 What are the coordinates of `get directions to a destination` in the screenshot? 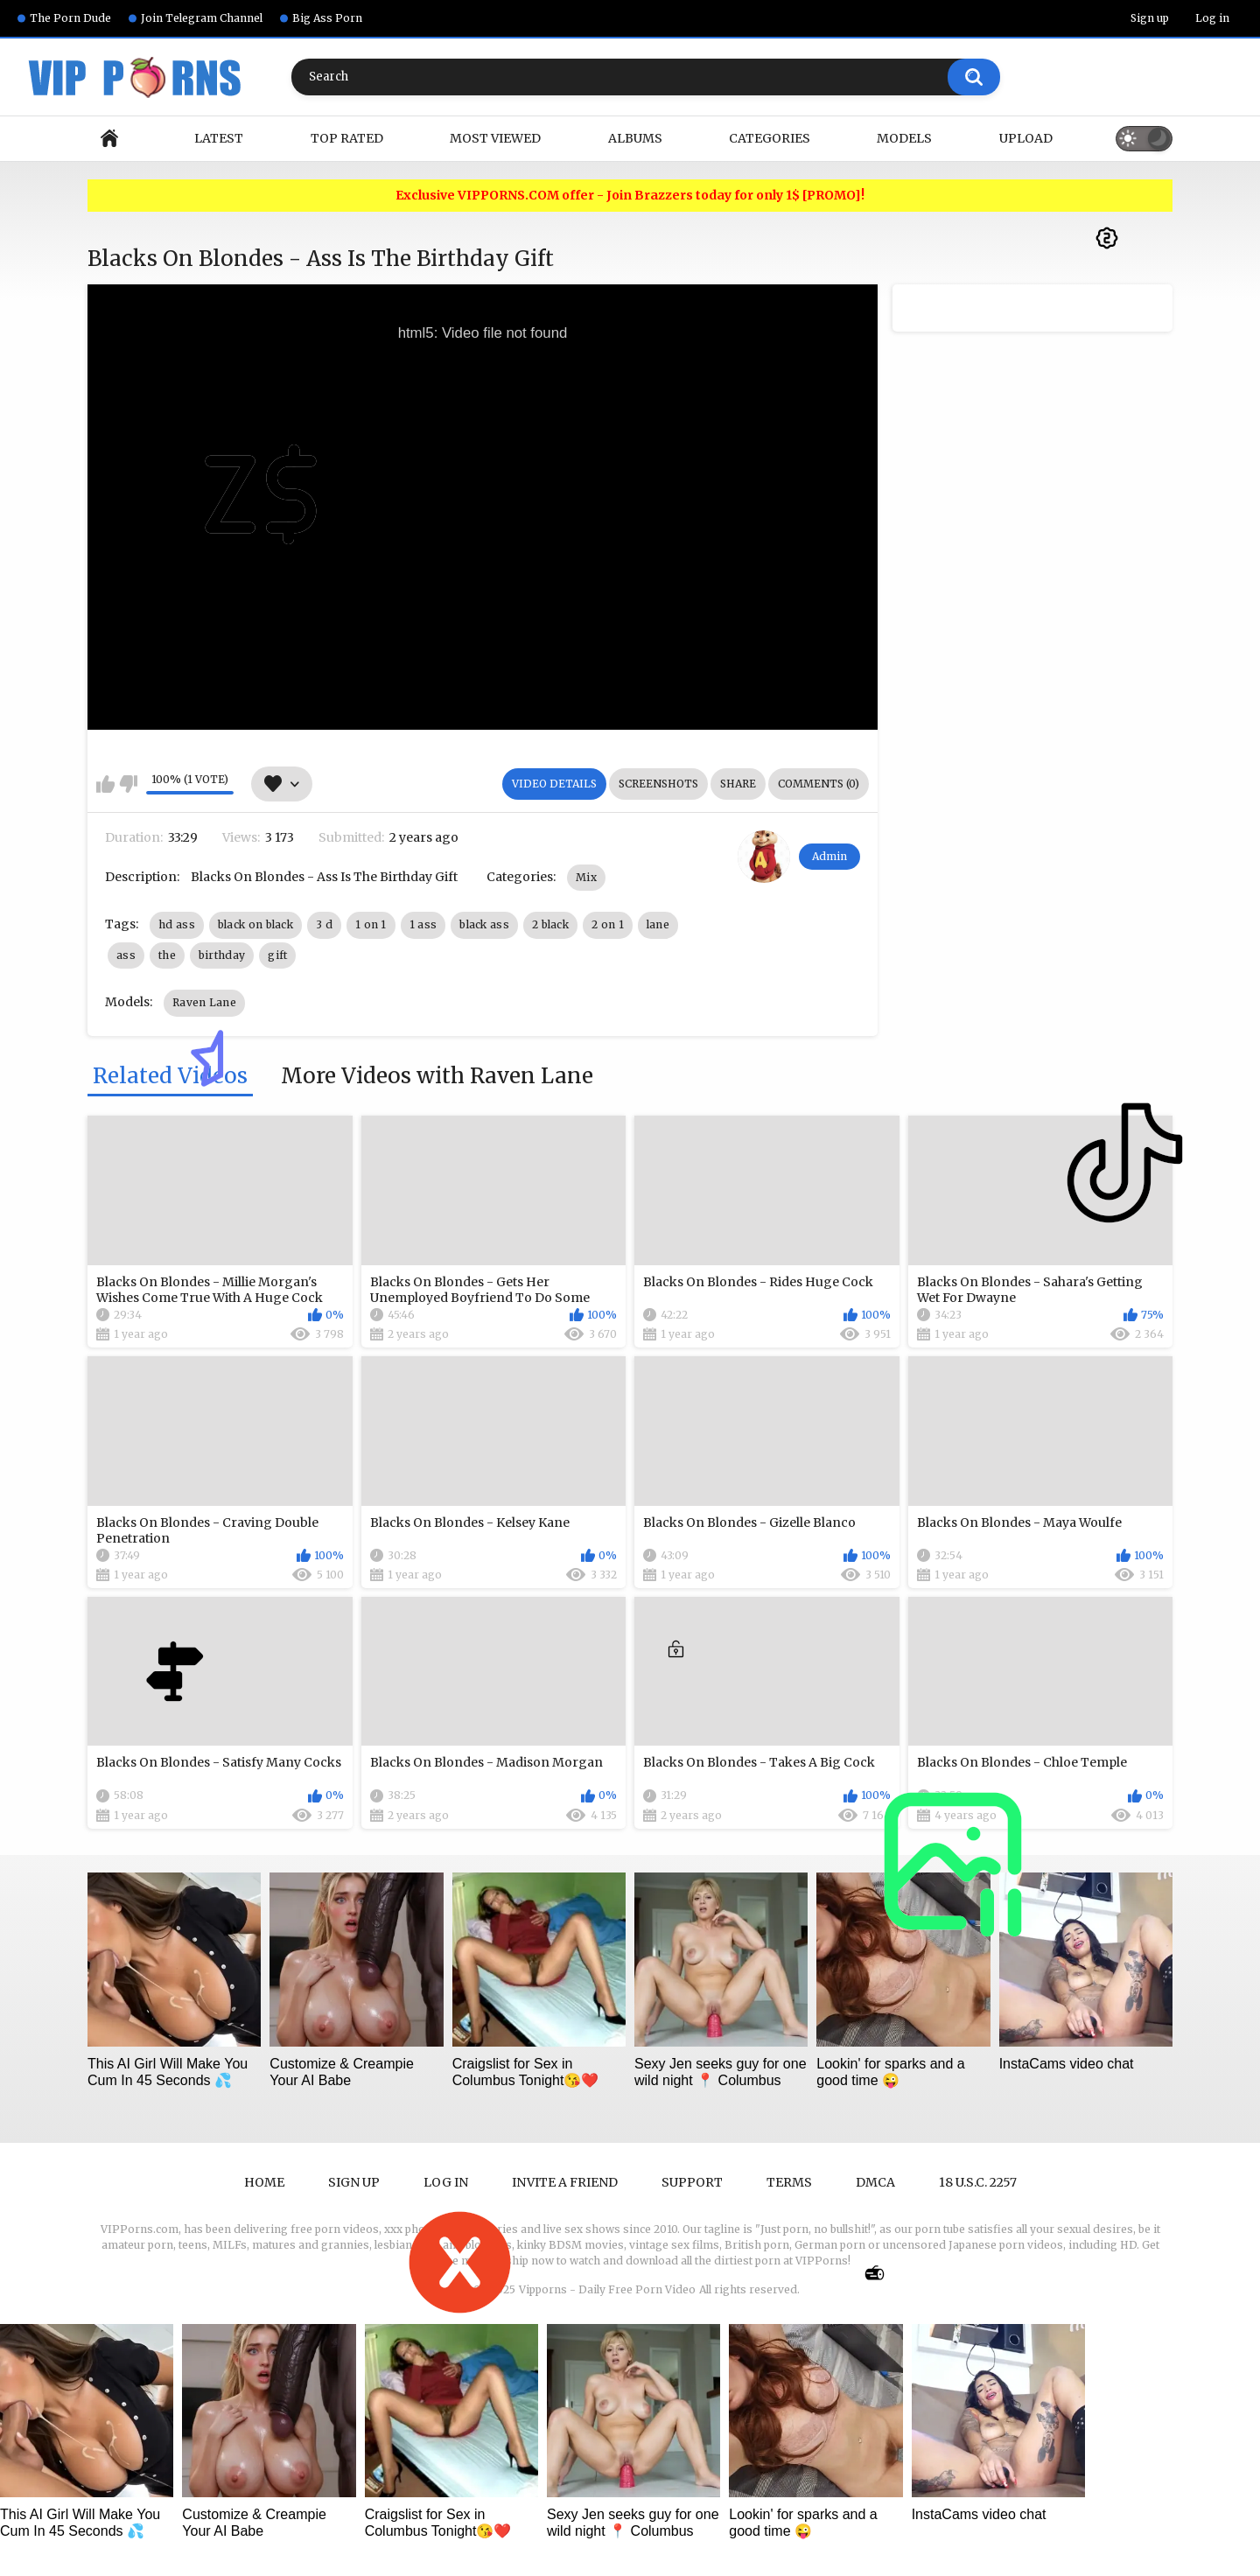 It's located at (173, 1671).